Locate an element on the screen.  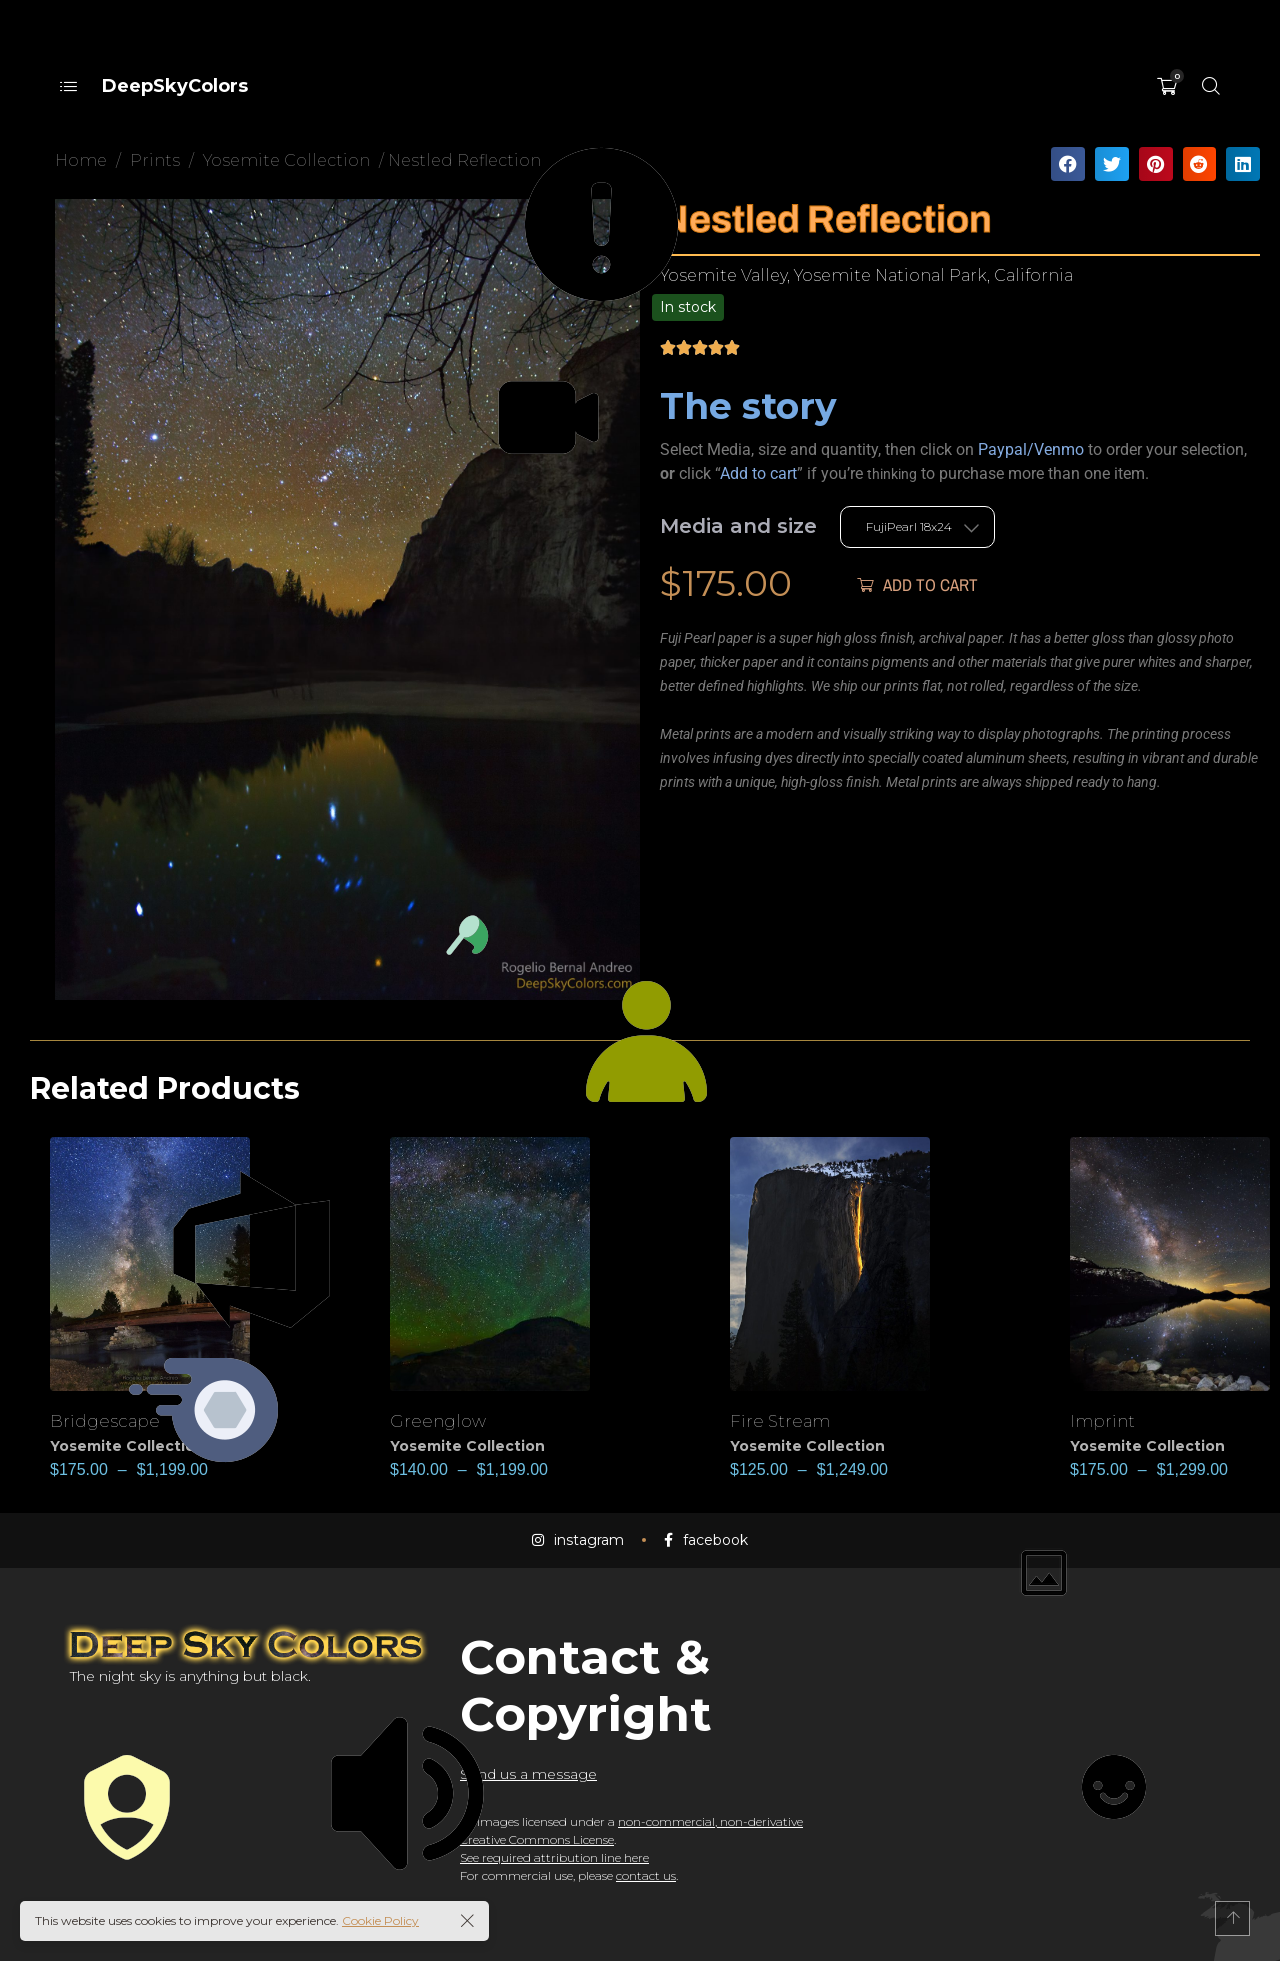
join a voice channel is located at coordinates (407, 1793).